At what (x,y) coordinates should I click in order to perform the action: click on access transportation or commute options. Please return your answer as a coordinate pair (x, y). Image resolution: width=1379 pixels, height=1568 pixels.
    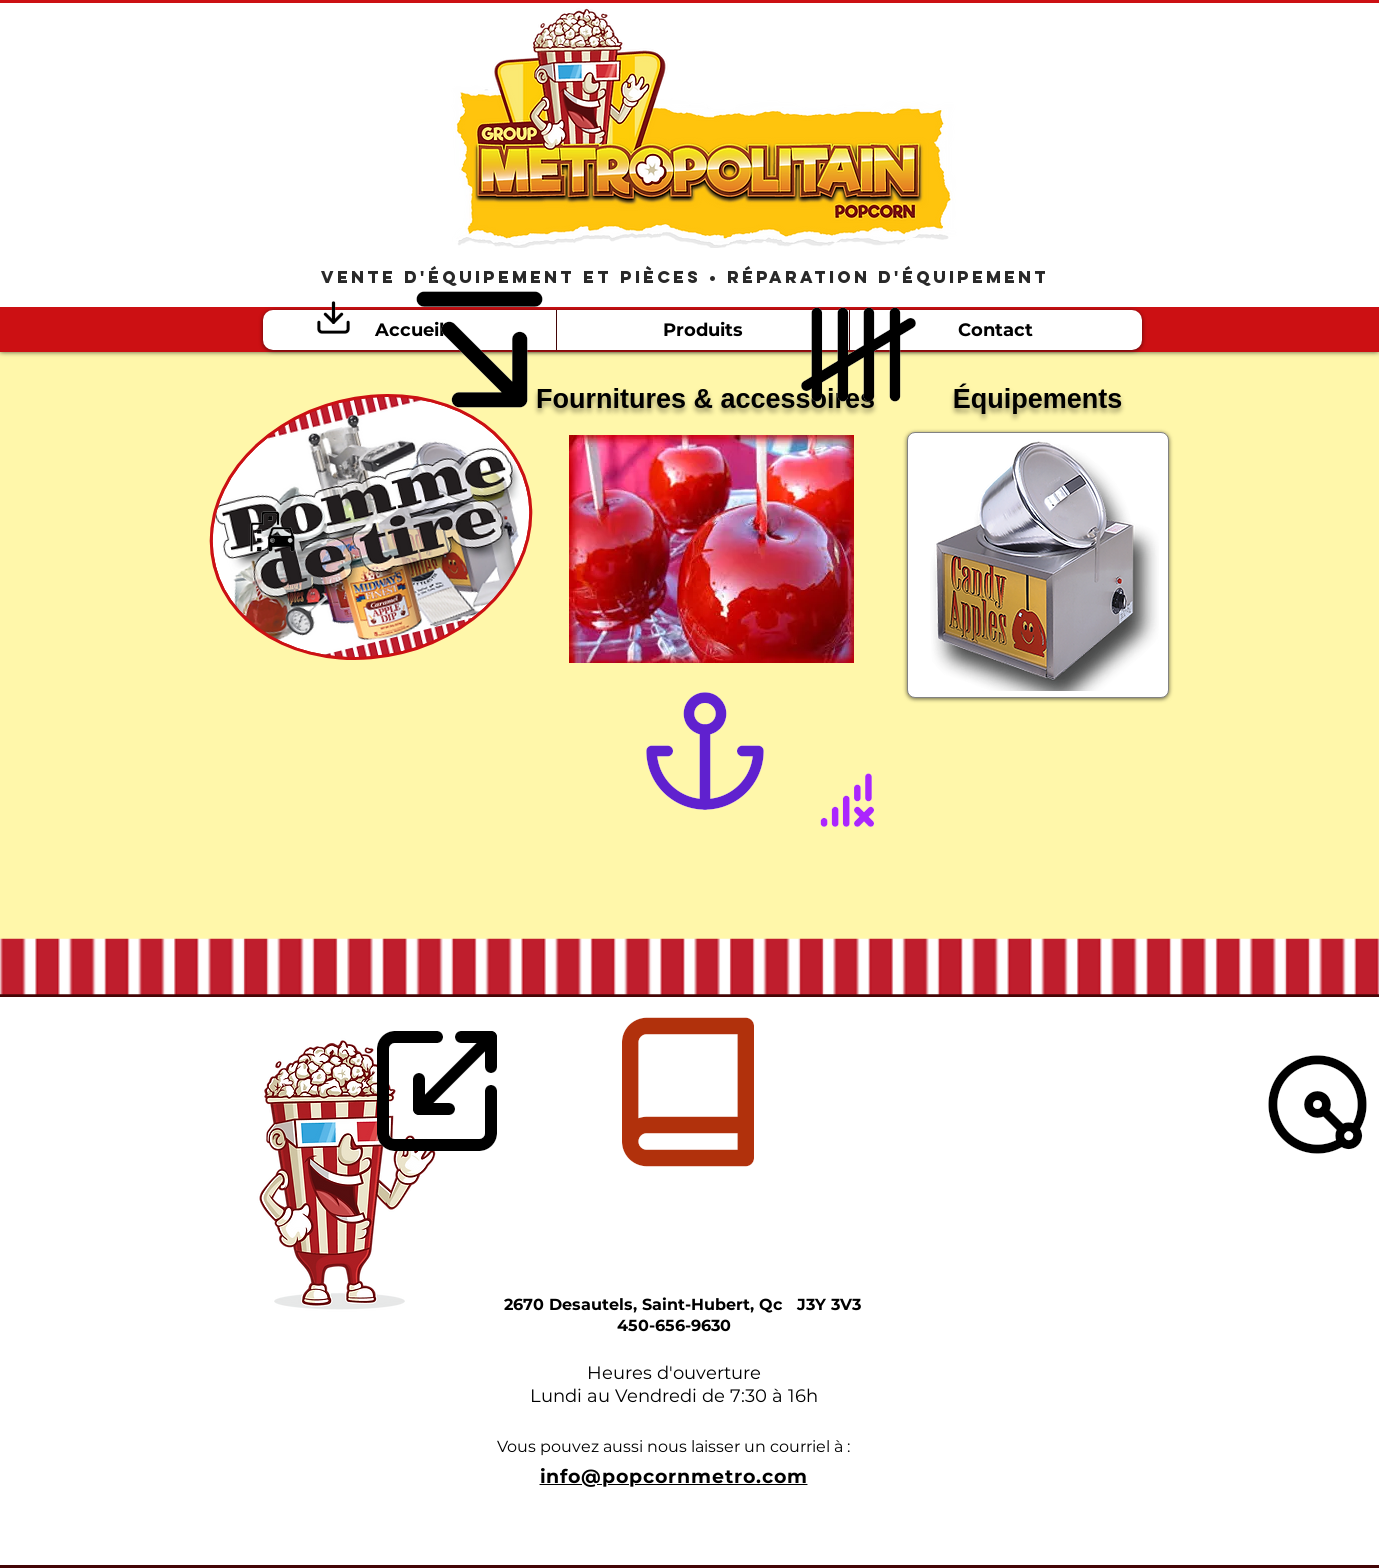
    Looking at the image, I should click on (272, 531).